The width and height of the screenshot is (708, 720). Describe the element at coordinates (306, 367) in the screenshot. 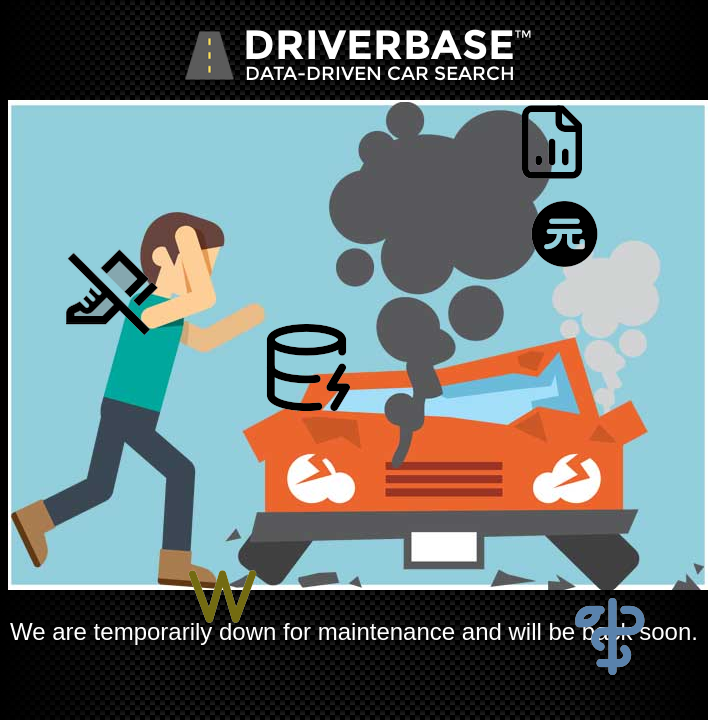

I see `database with active or real-time processing` at that location.